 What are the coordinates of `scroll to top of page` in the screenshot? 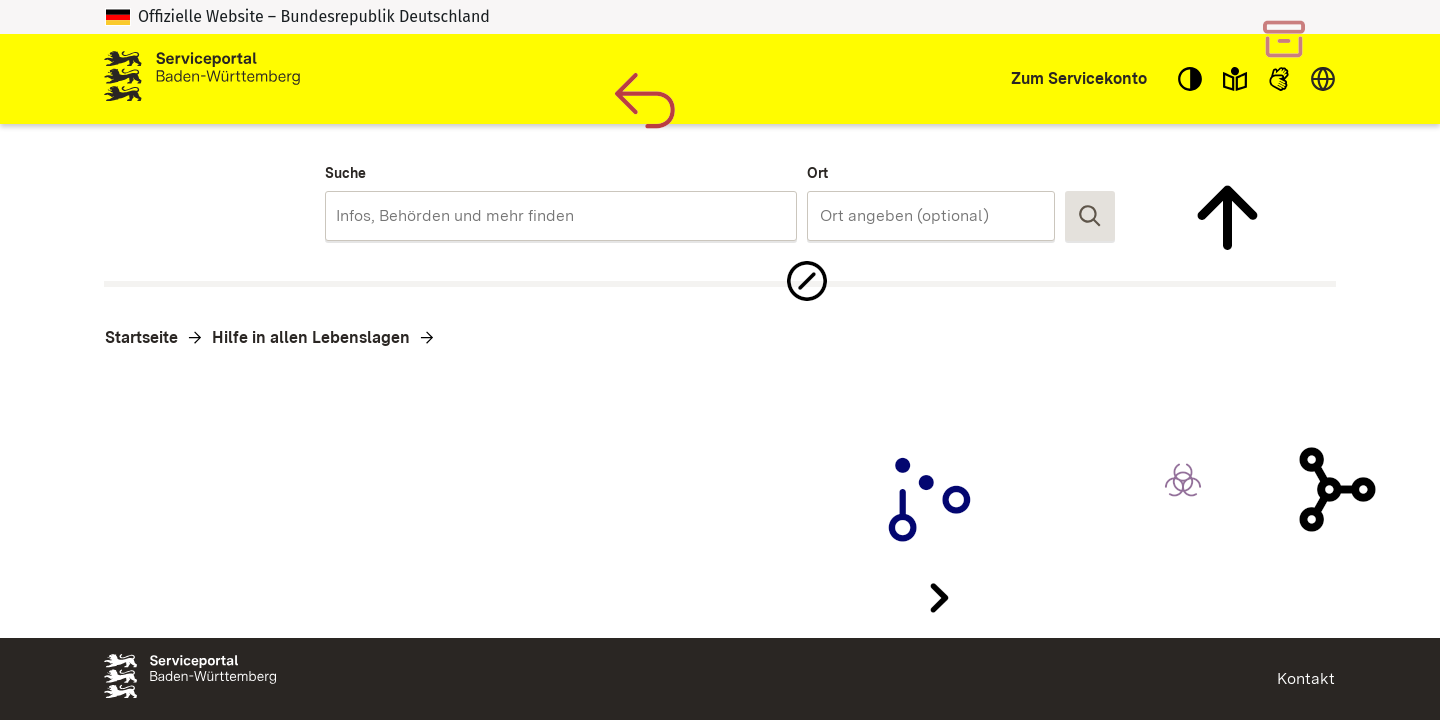 It's located at (1226, 220).